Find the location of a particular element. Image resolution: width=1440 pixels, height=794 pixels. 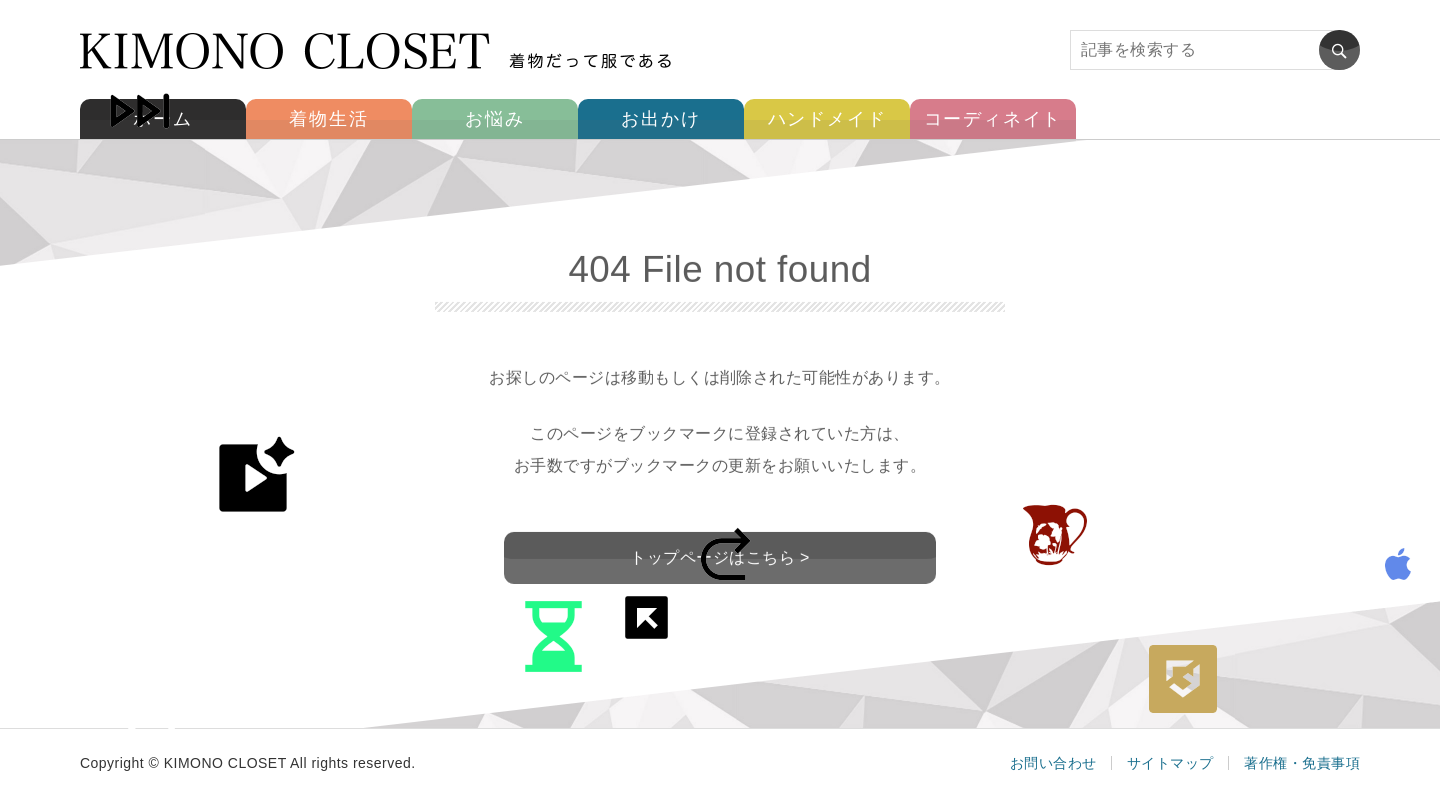

skip to the end of the current track is located at coordinates (140, 111).